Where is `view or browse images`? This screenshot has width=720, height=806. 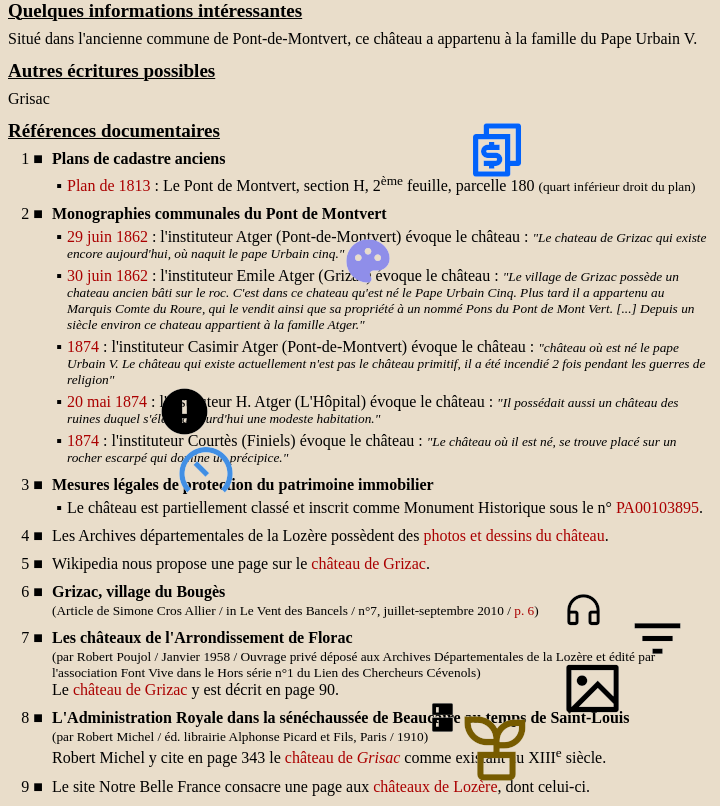 view or browse images is located at coordinates (592, 688).